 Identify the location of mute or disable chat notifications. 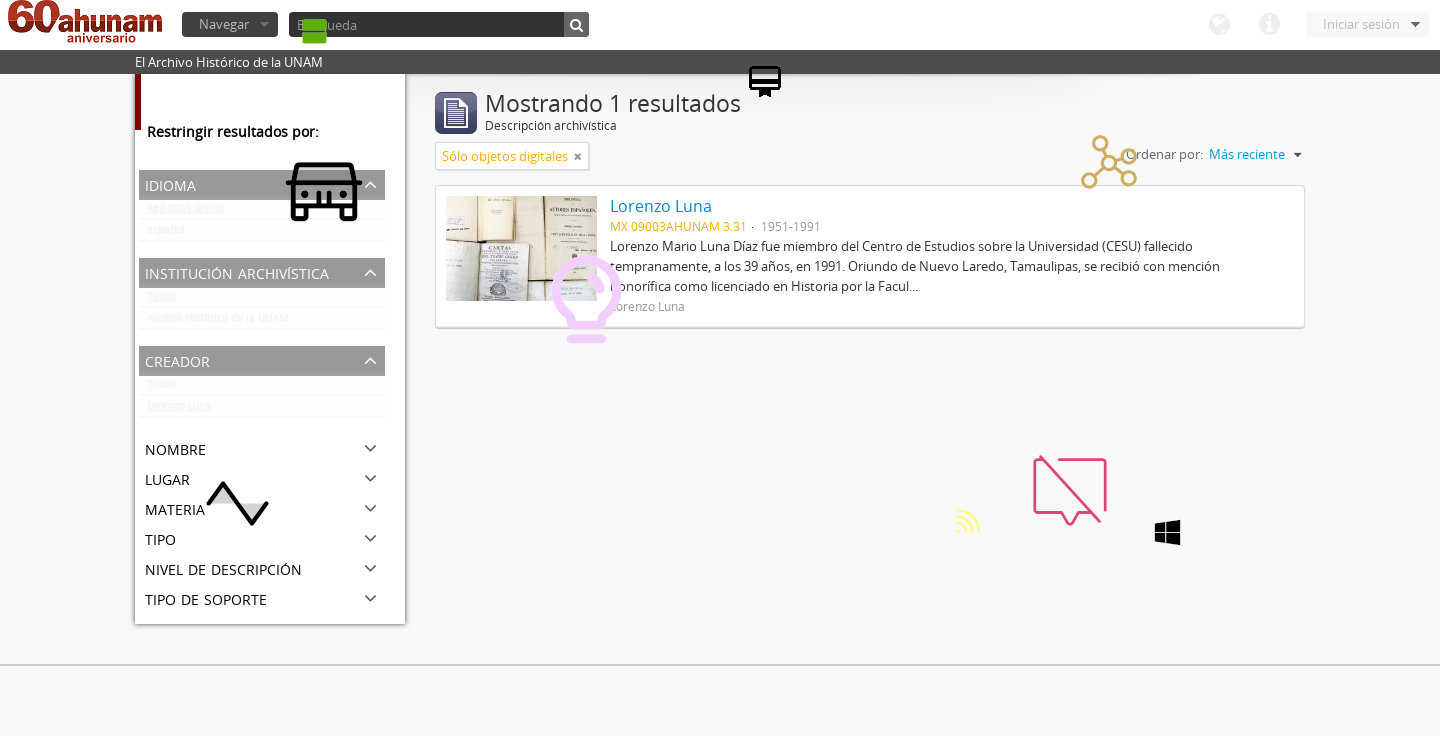
(1070, 489).